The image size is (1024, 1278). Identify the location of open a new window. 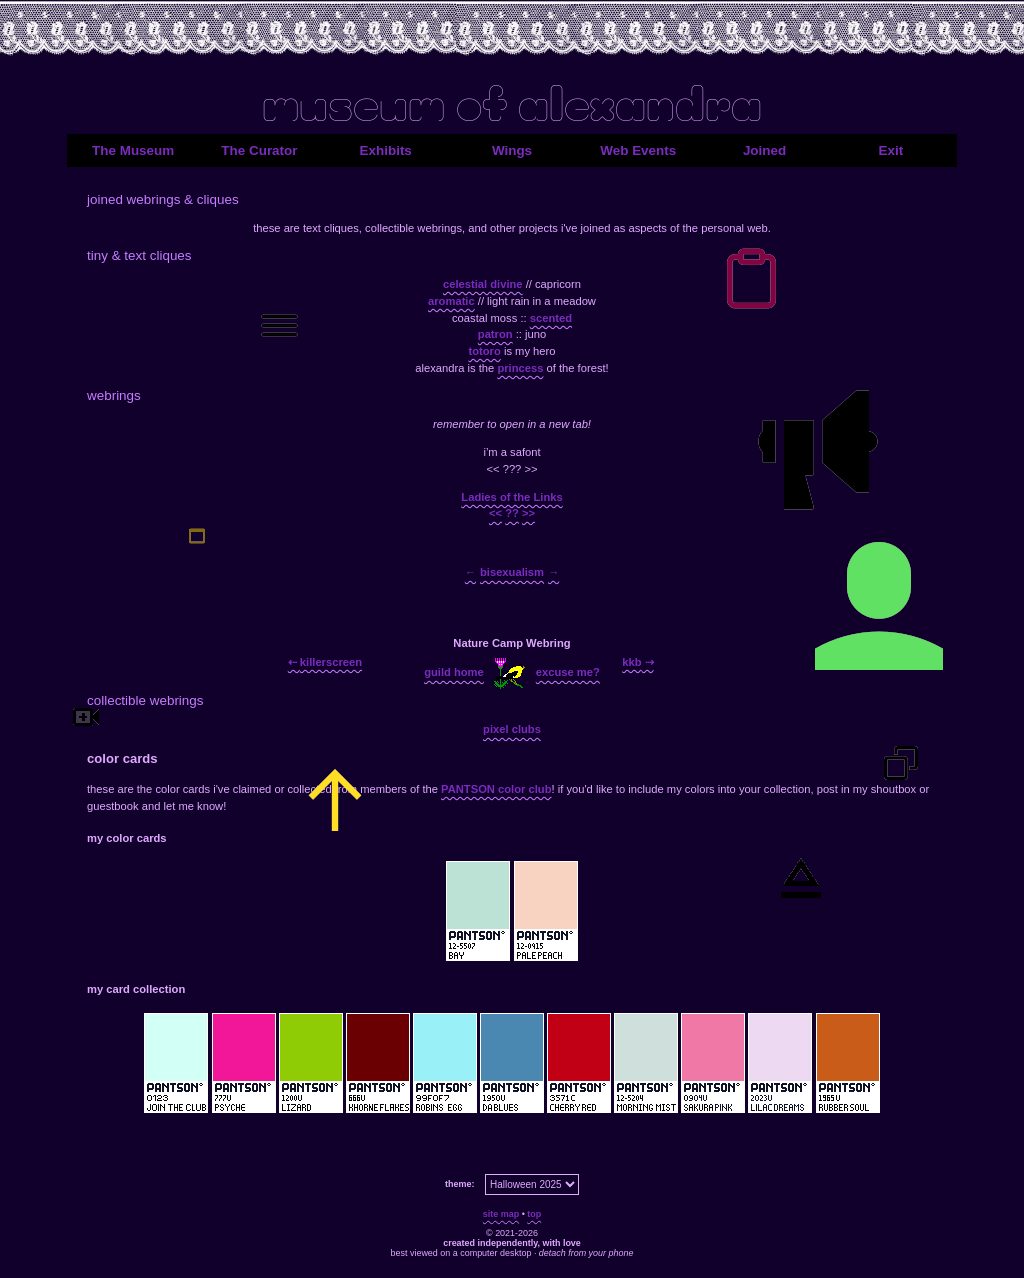
(197, 536).